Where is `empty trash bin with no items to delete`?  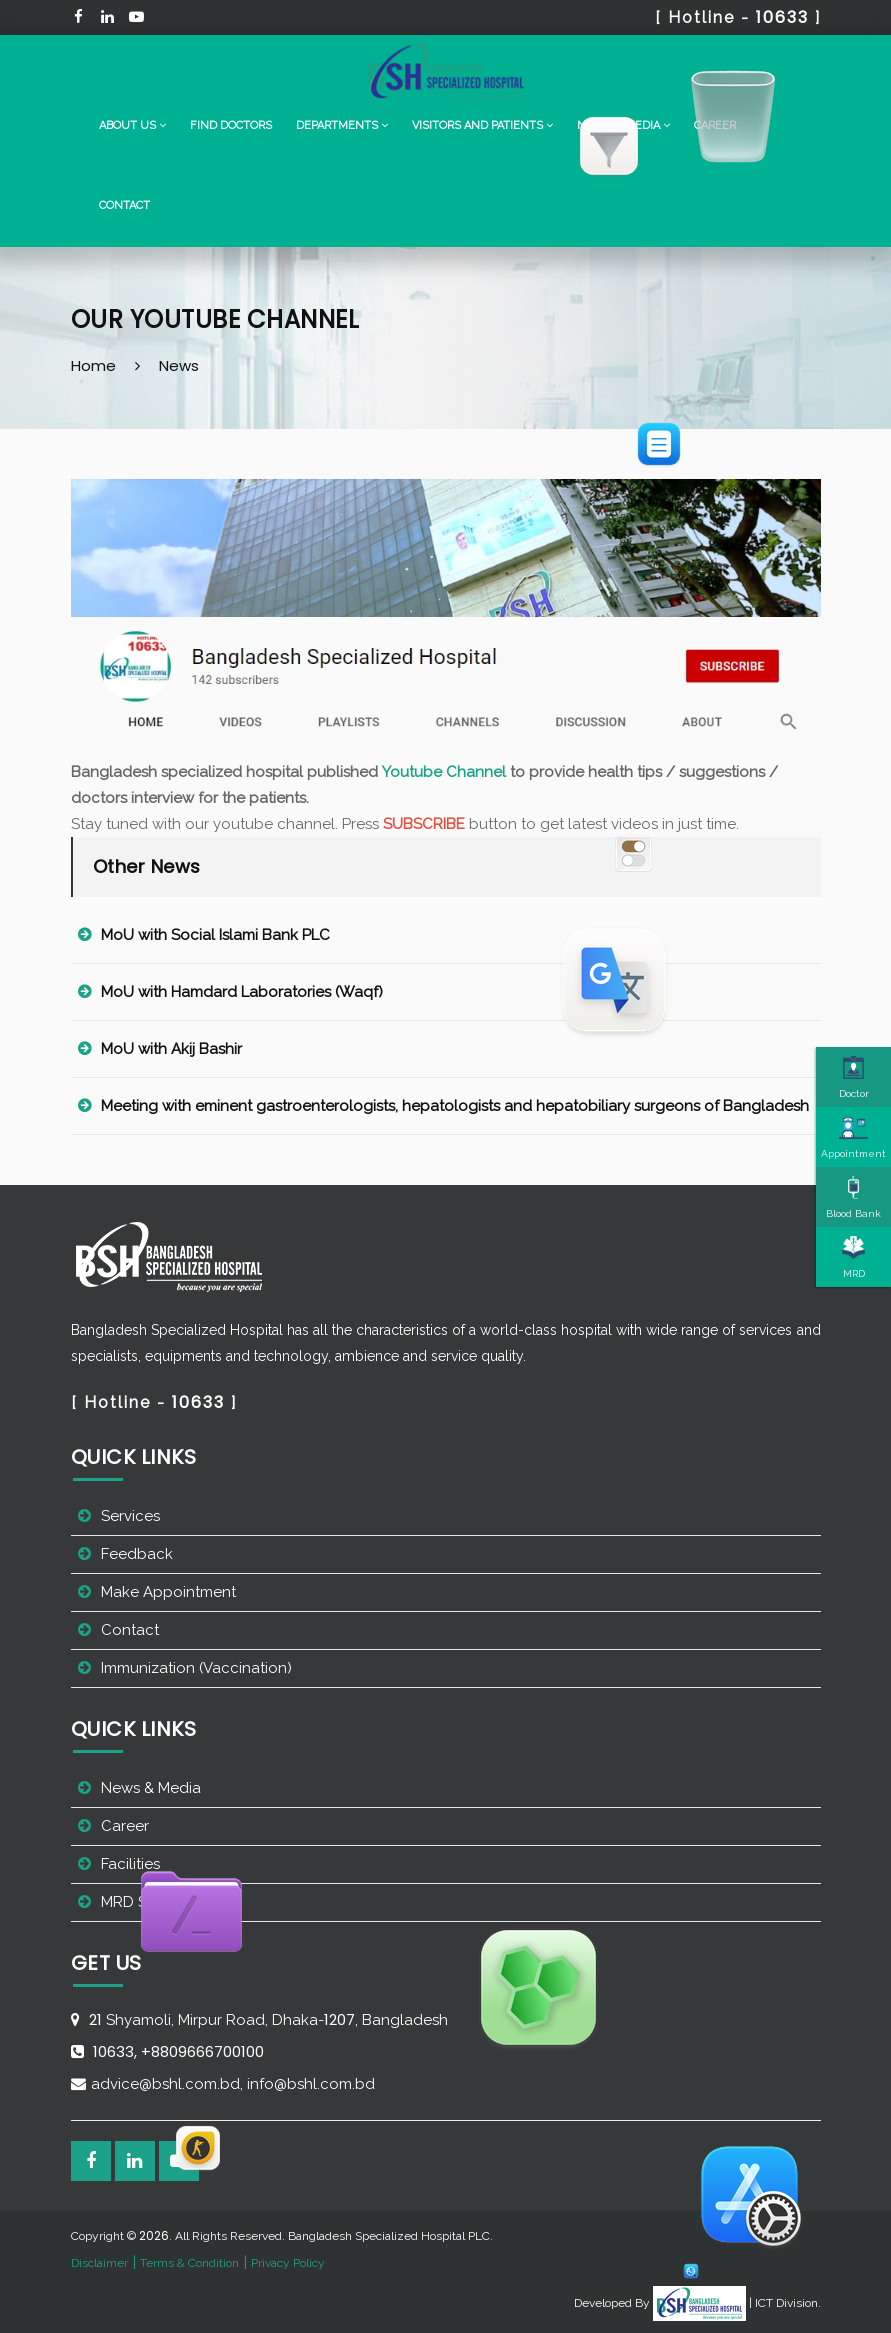 empty trash bin with no items to delete is located at coordinates (733, 115).